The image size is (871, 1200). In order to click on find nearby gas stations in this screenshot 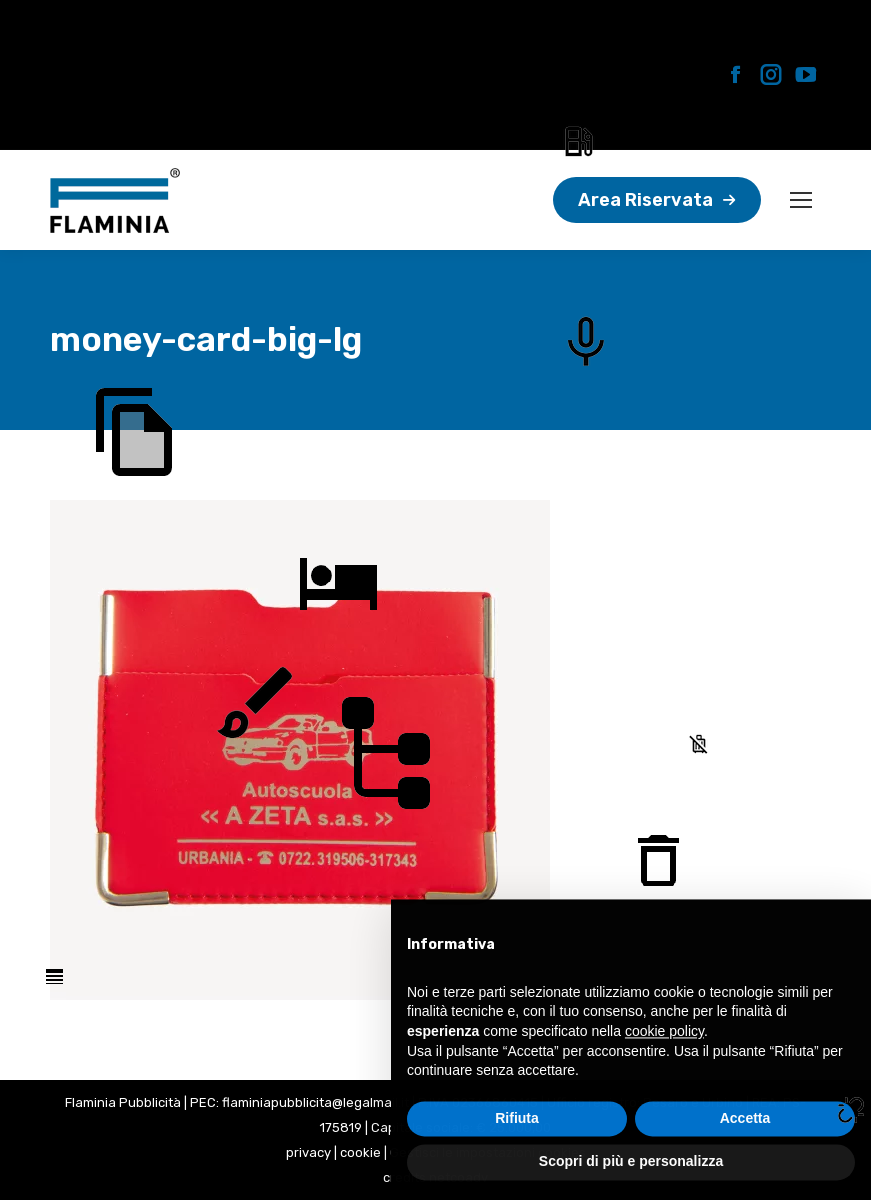, I will do `click(578, 141)`.